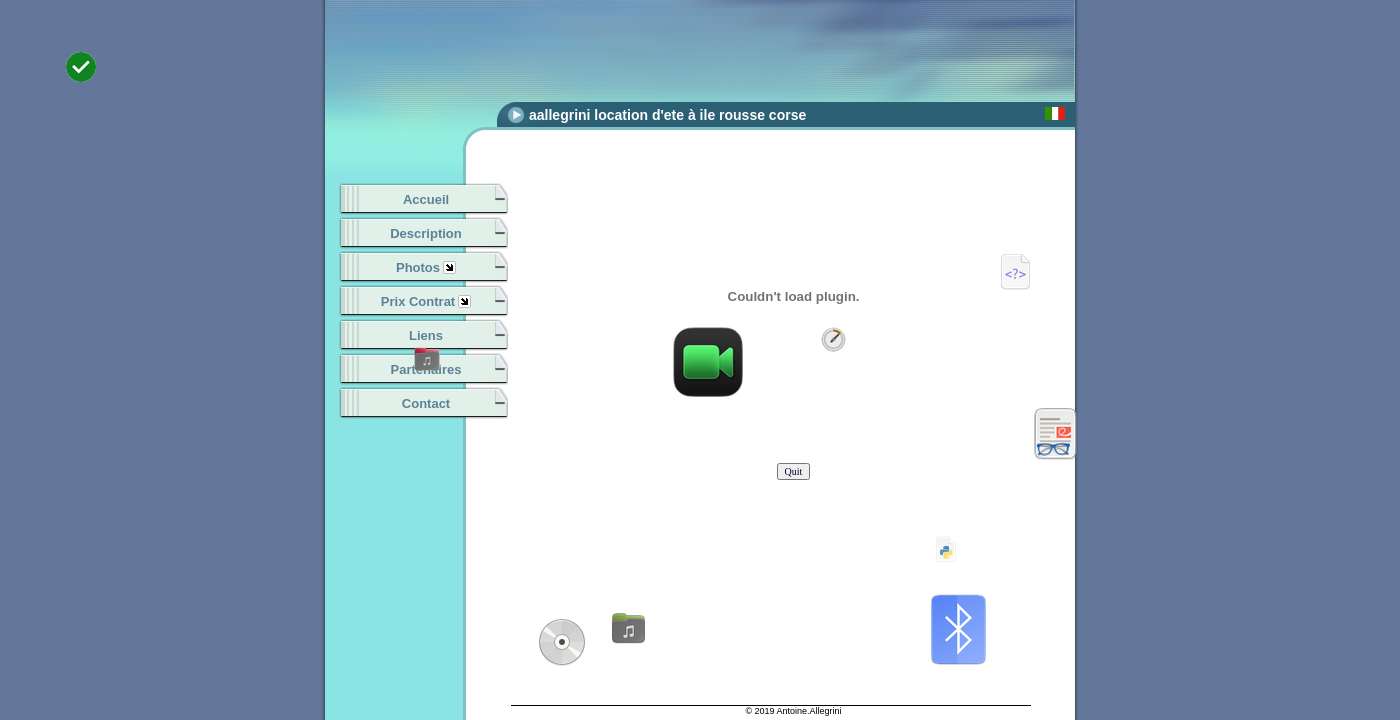 The image size is (1400, 720). I want to click on open sysprof system profiler, so click(833, 339).